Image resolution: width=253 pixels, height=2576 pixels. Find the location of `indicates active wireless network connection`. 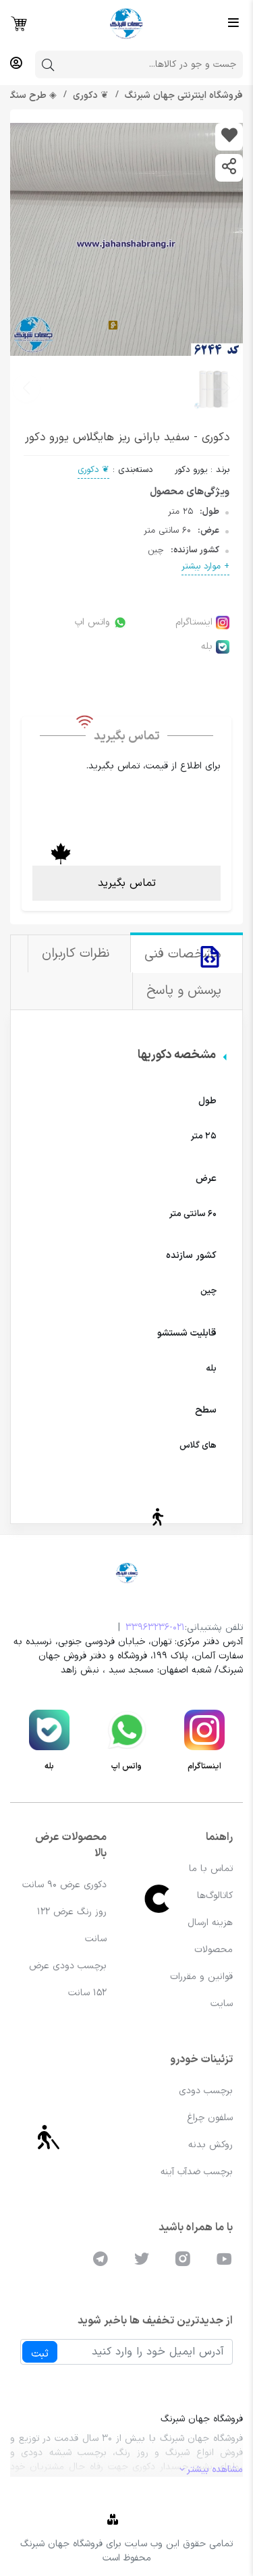

indicates active wireless network connection is located at coordinates (84, 721).